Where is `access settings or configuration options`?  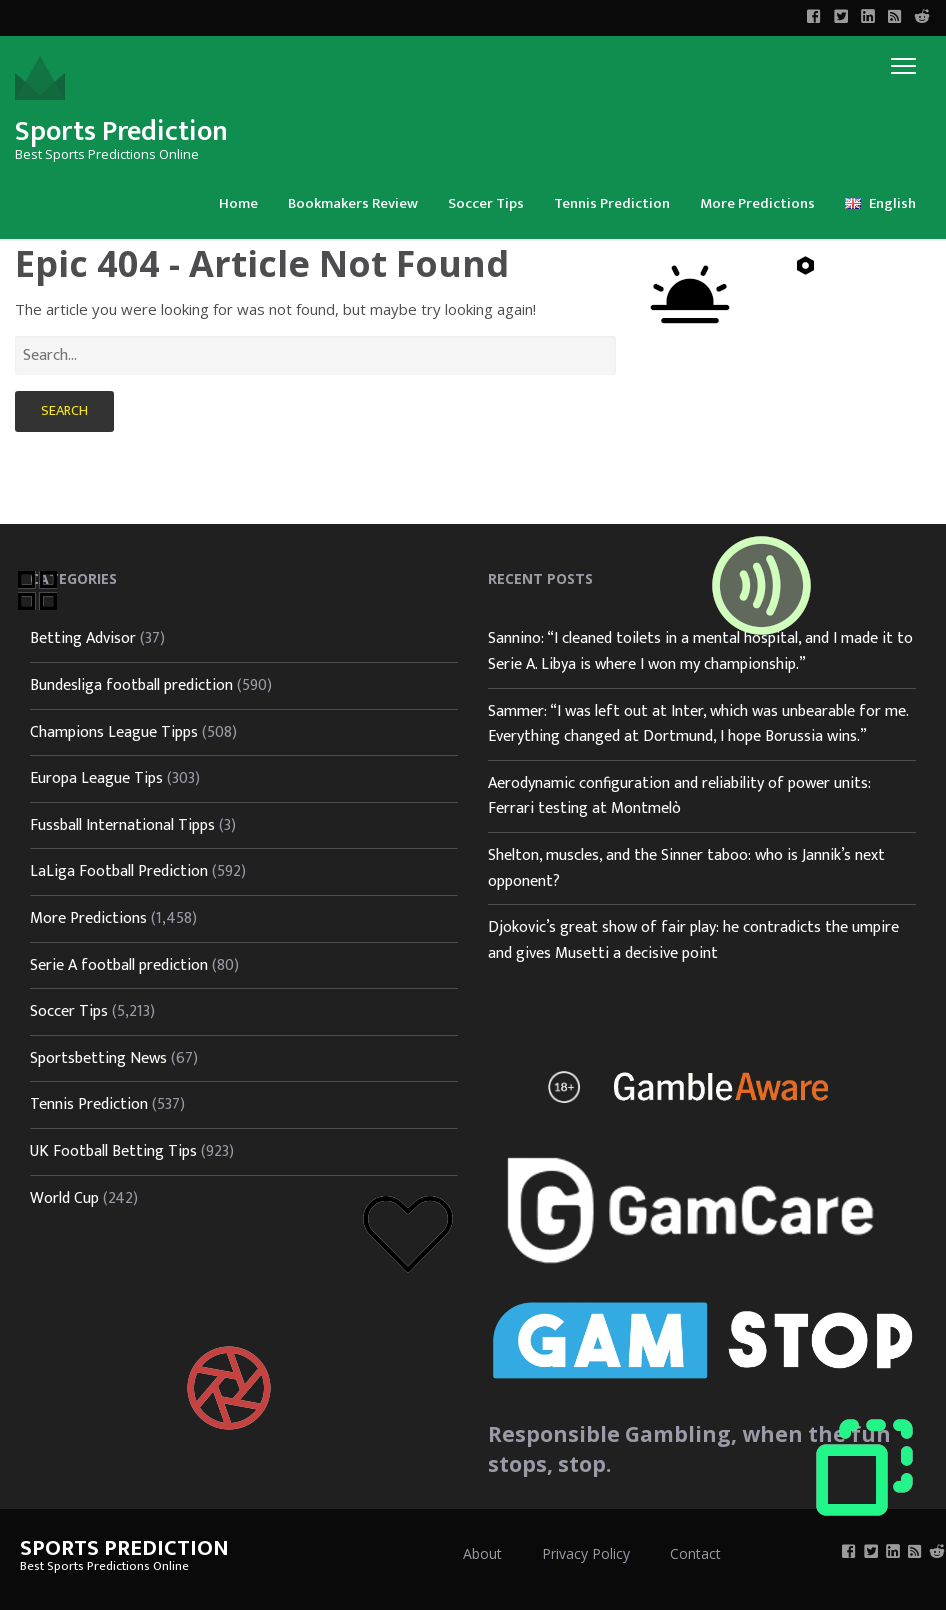 access settings or configuration options is located at coordinates (805, 265).